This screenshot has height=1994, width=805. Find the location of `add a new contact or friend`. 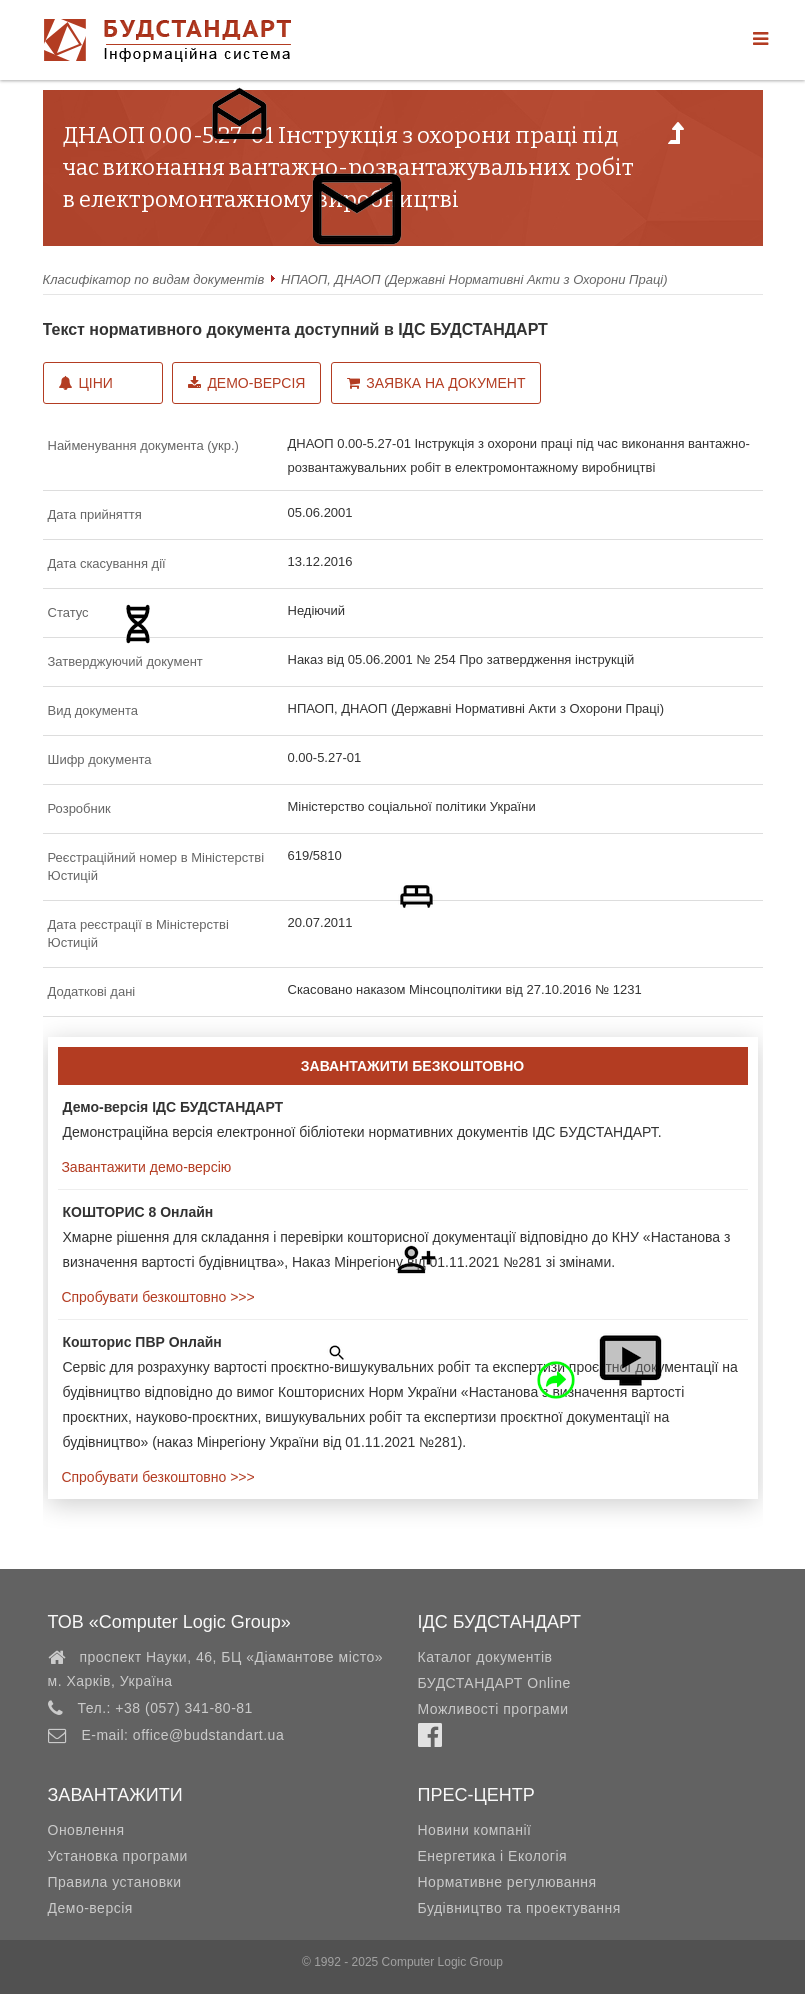

add a new contact or friend is located at coordinates (416, 1259).